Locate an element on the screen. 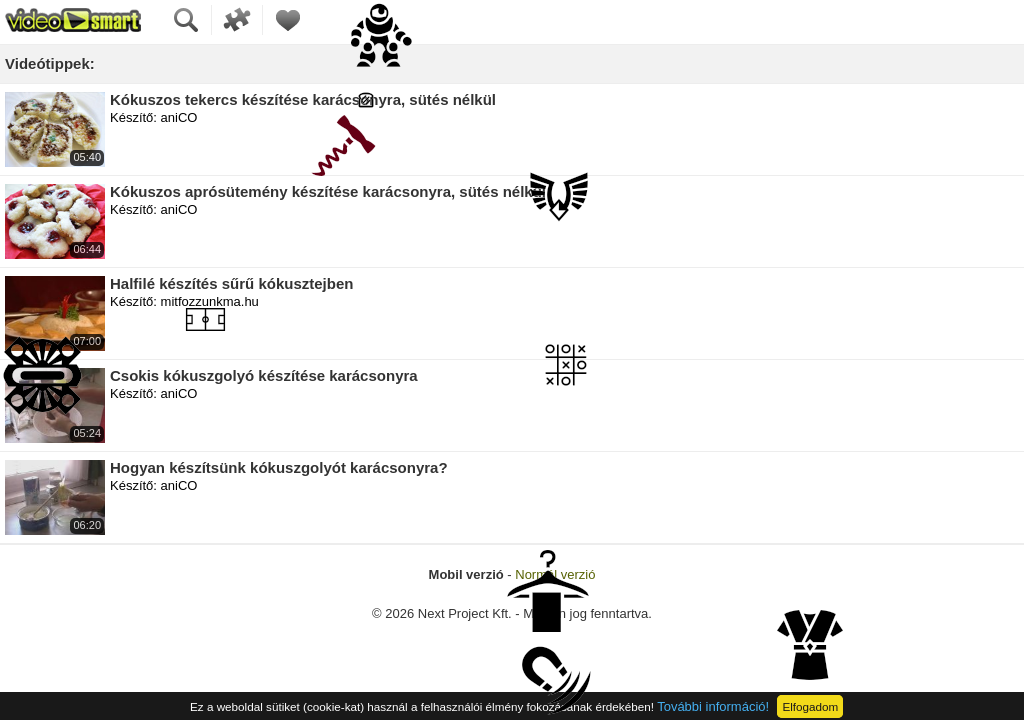  decorative tribal or aztec-style game badge is located at coordinates (42, 375).